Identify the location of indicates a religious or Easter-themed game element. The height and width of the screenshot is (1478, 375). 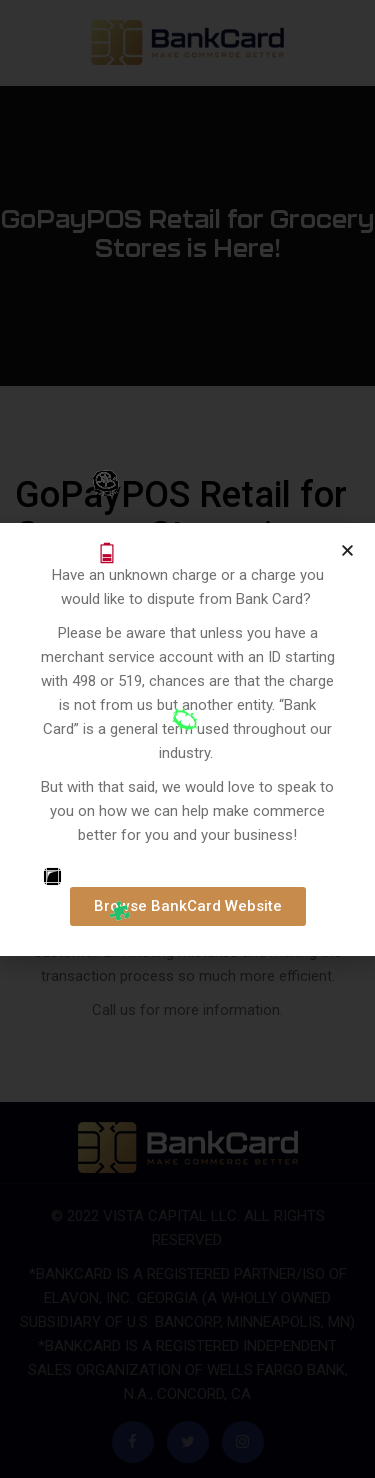
(184, 719).